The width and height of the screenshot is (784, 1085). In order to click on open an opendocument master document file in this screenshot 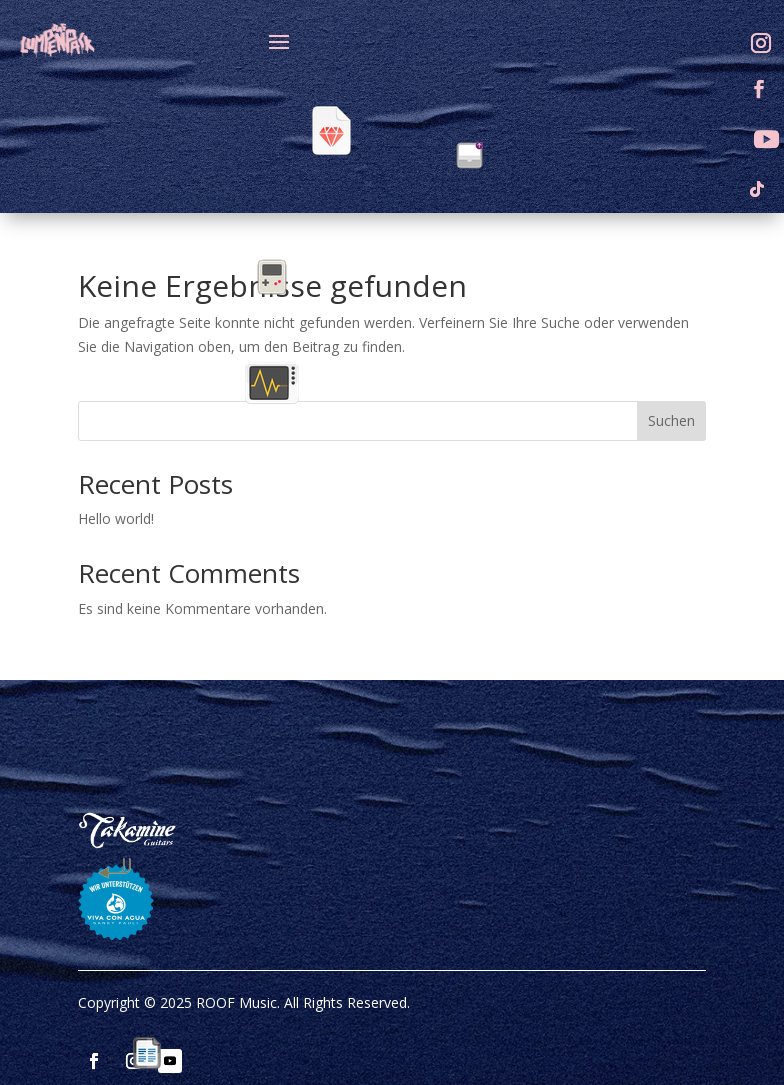, I will do `click(147, 1053)`.